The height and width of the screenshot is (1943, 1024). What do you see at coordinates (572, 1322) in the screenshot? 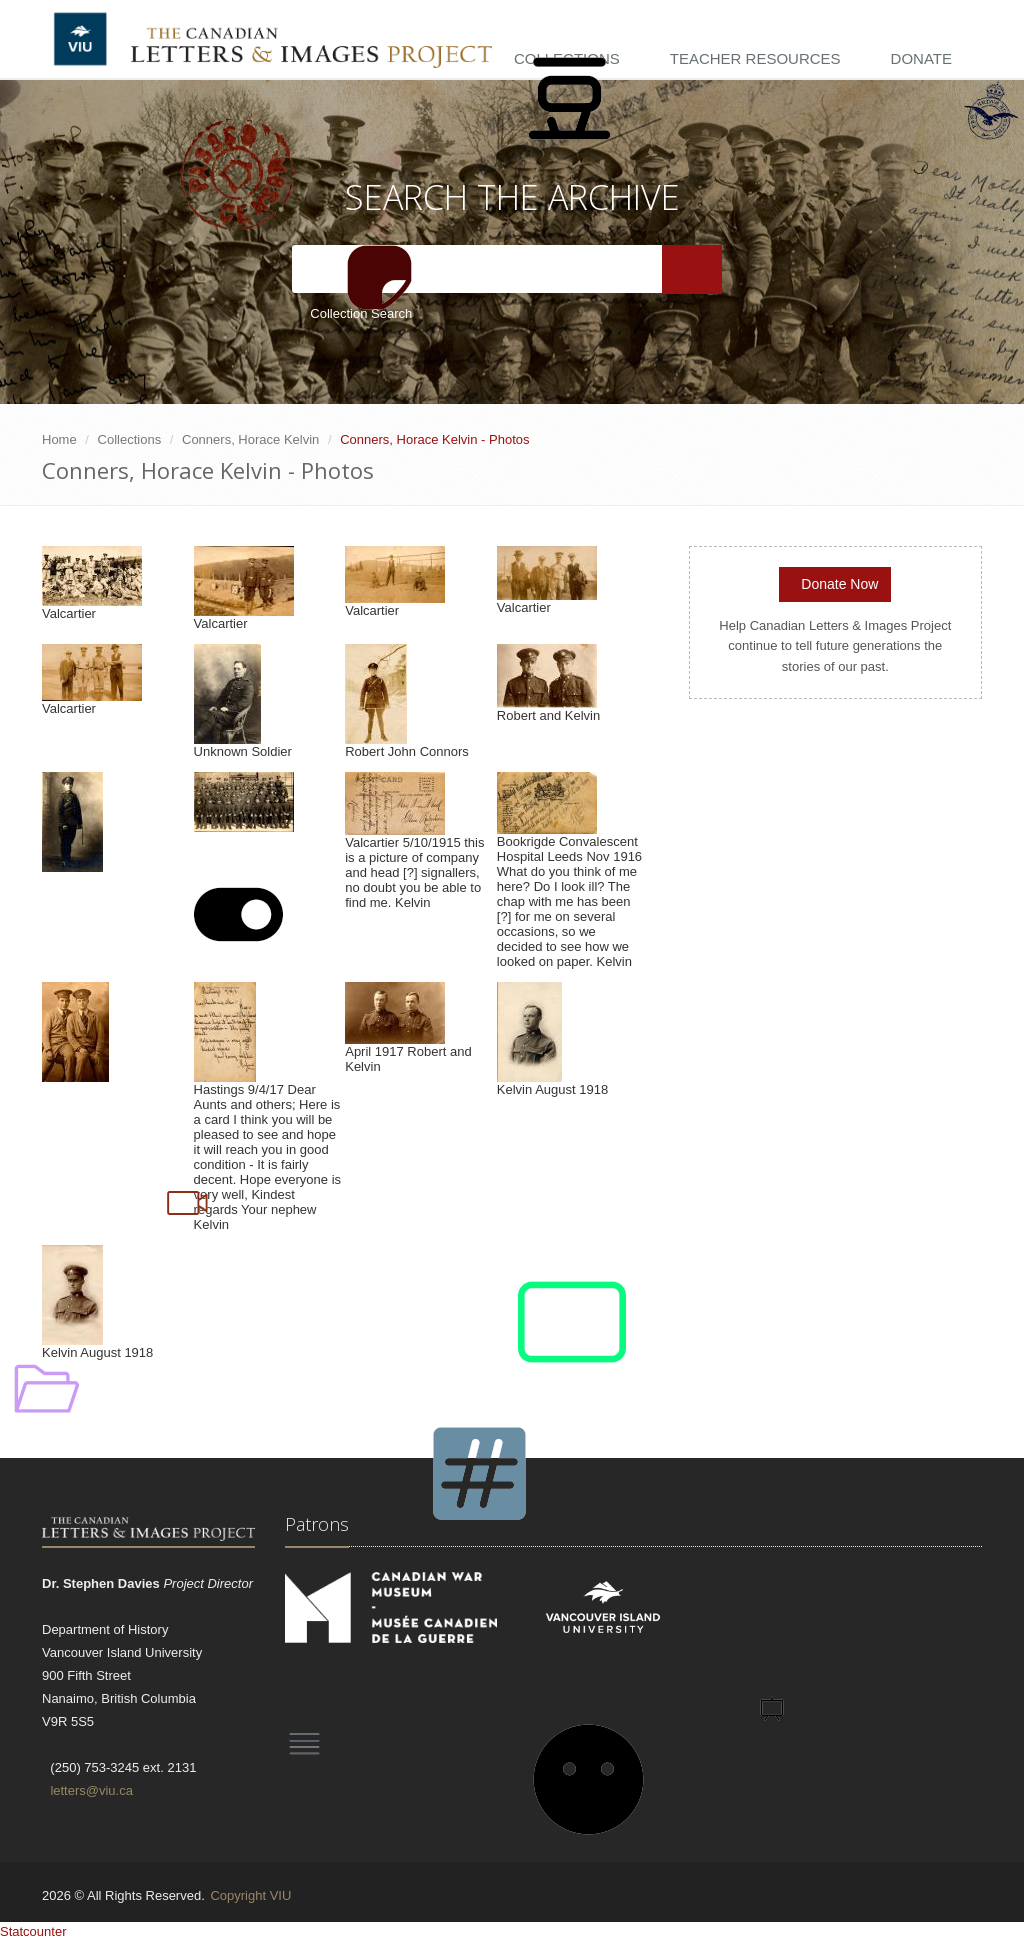
I see `switch to landscape tablet view` at bounding box center [572, 1322].